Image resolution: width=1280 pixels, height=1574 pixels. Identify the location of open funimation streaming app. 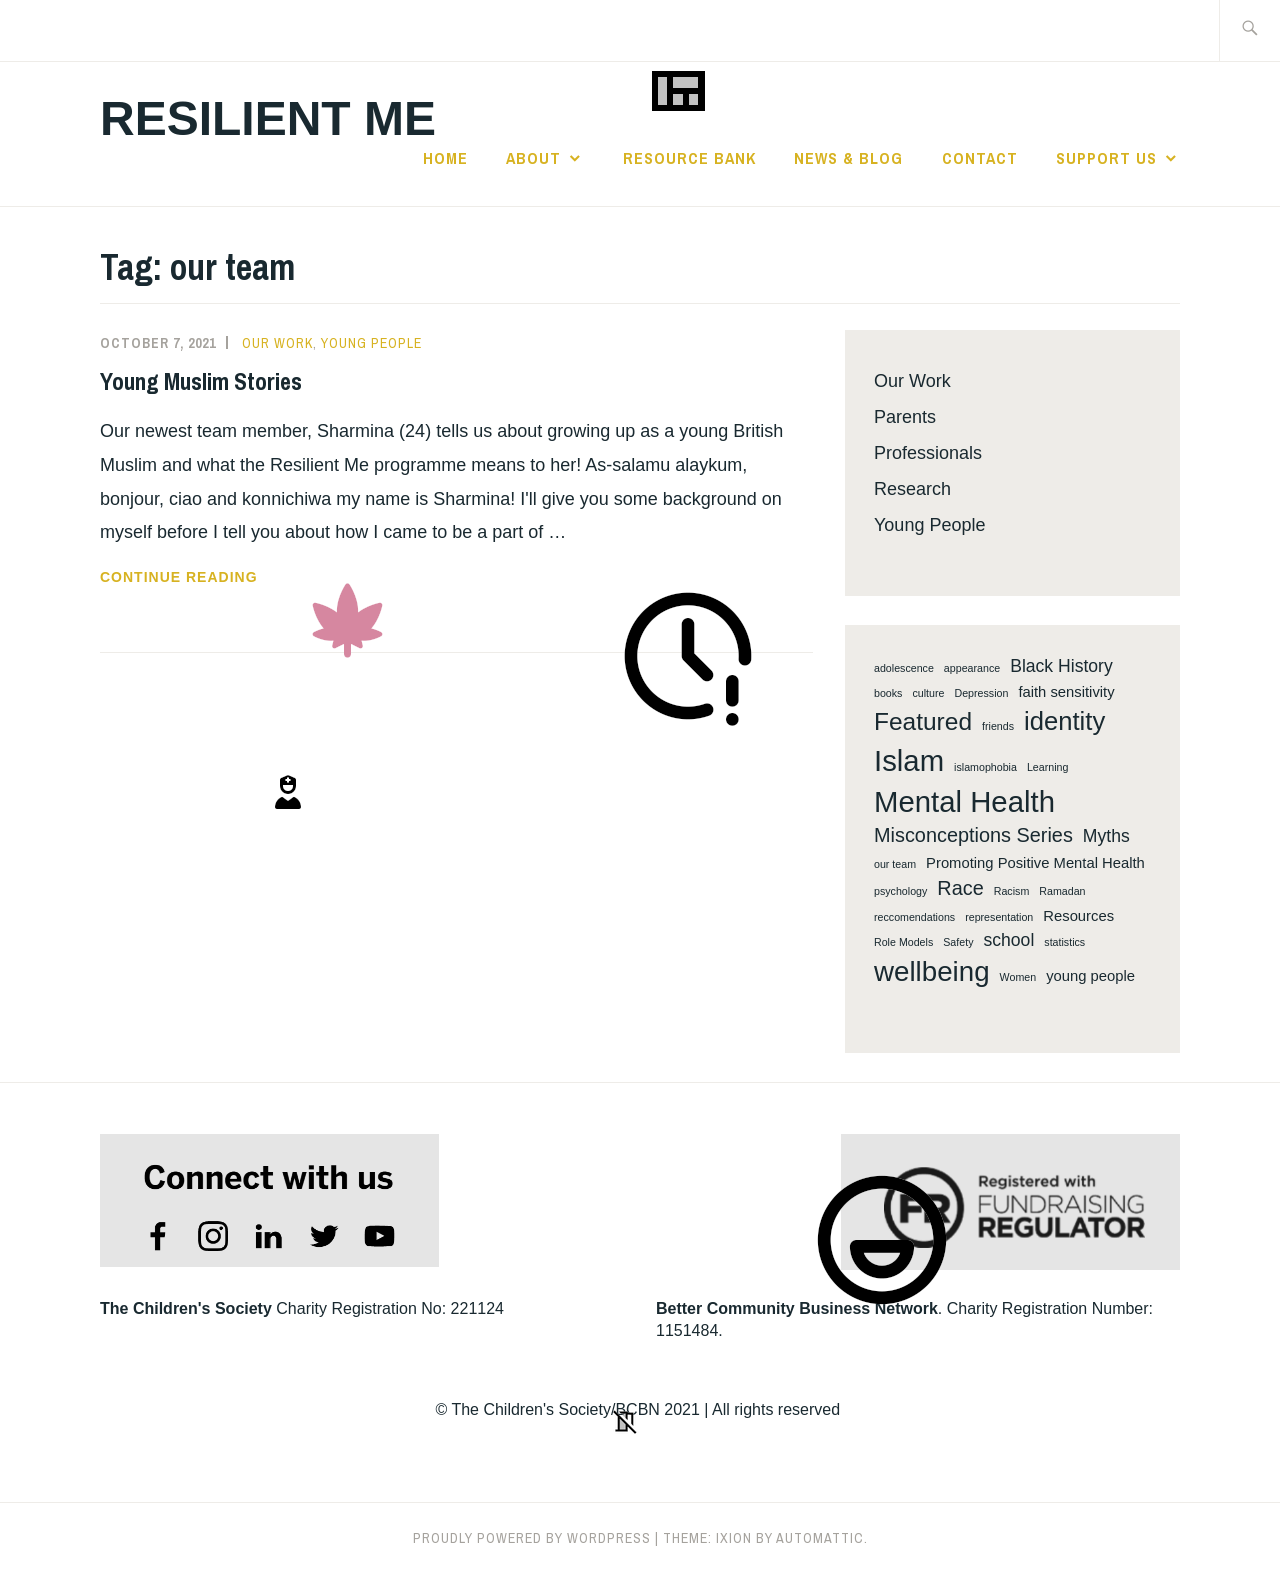
(882, 1240).